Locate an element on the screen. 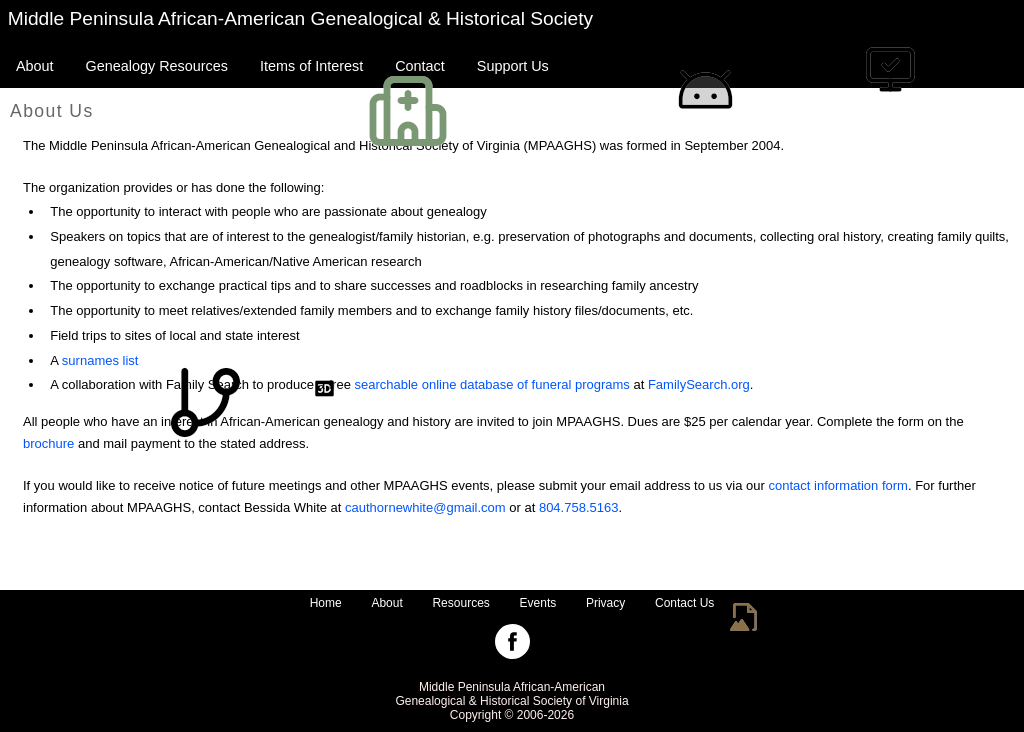 The image size is (1024, 732). switch to 3D view mode is located at coordinates (324, 388).